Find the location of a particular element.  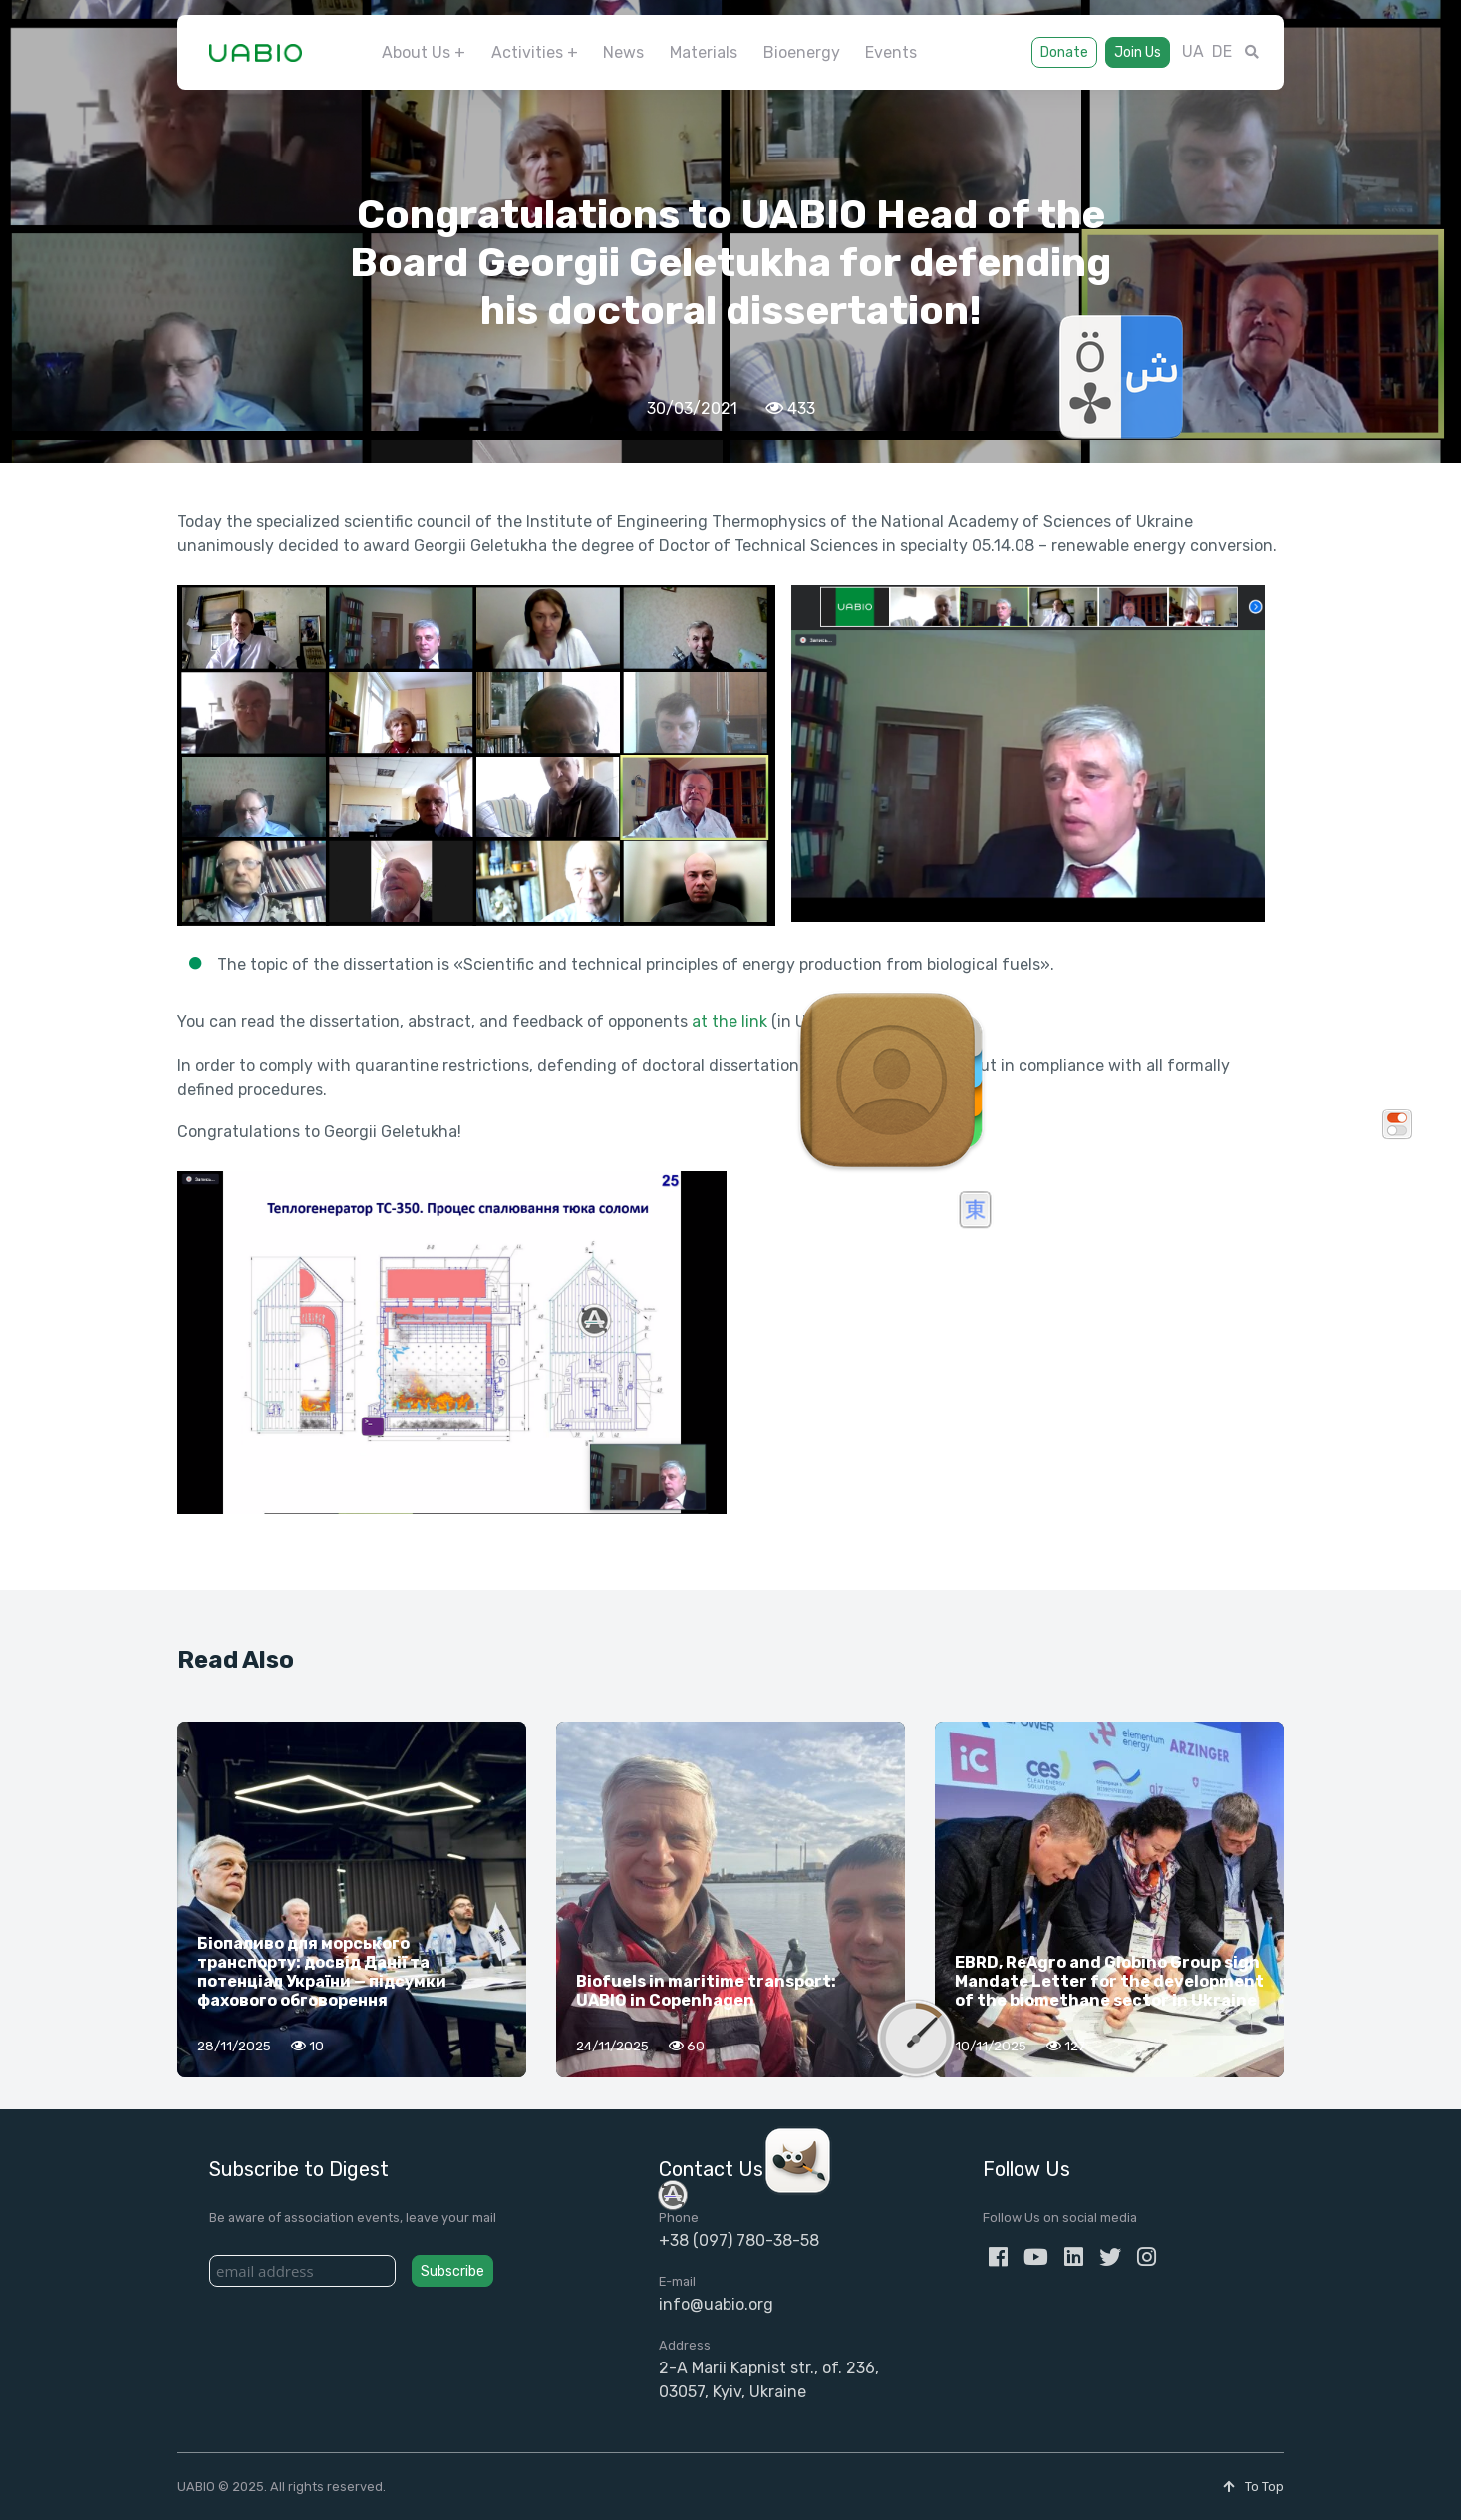

open root terminal with administrator privileges is located at coordinates (373, 1426).